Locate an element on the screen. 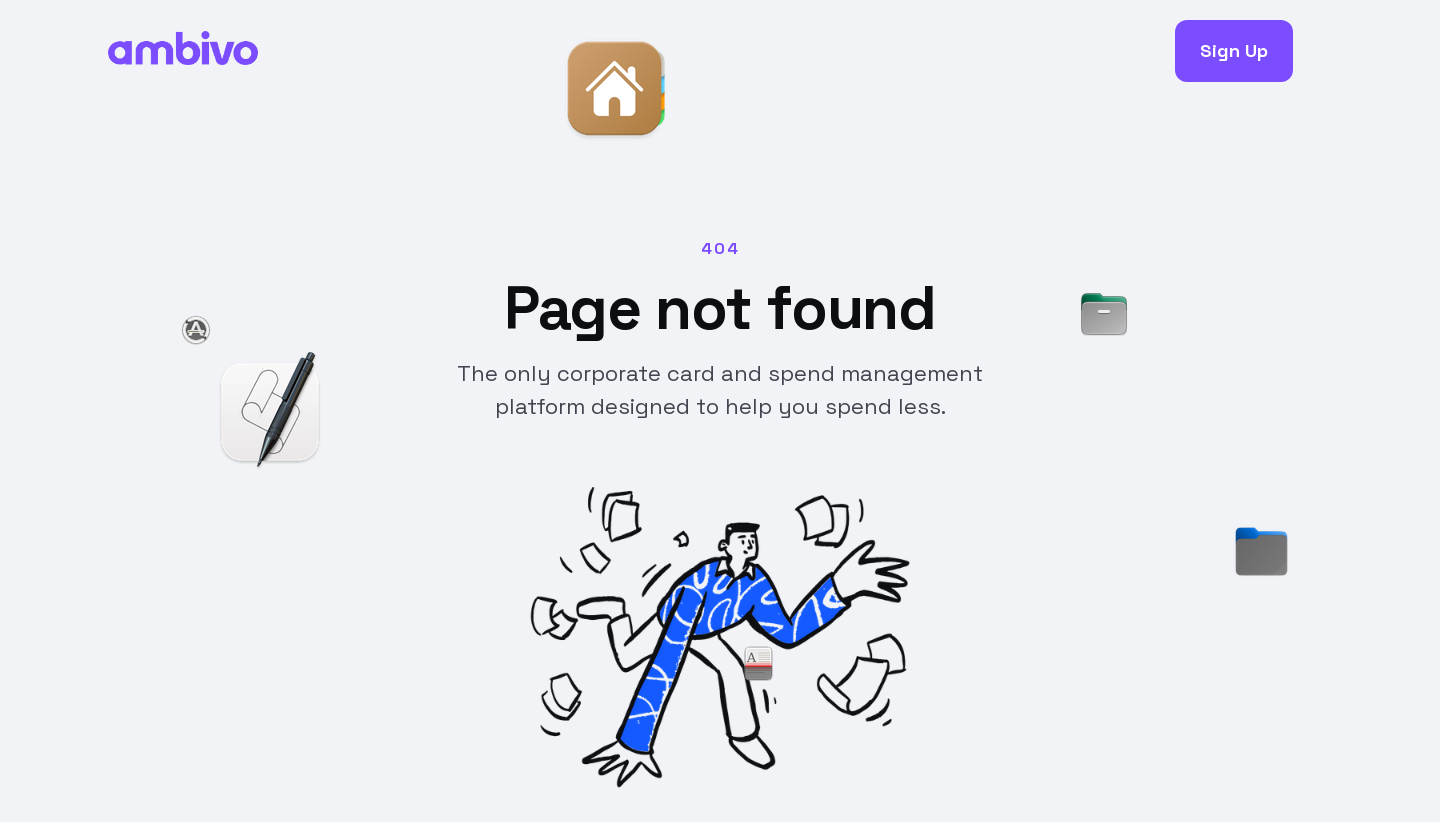 Image resolution: width=1440 pixels, height=822 pixels. open the file manager is located at coordinates (1104, 314).